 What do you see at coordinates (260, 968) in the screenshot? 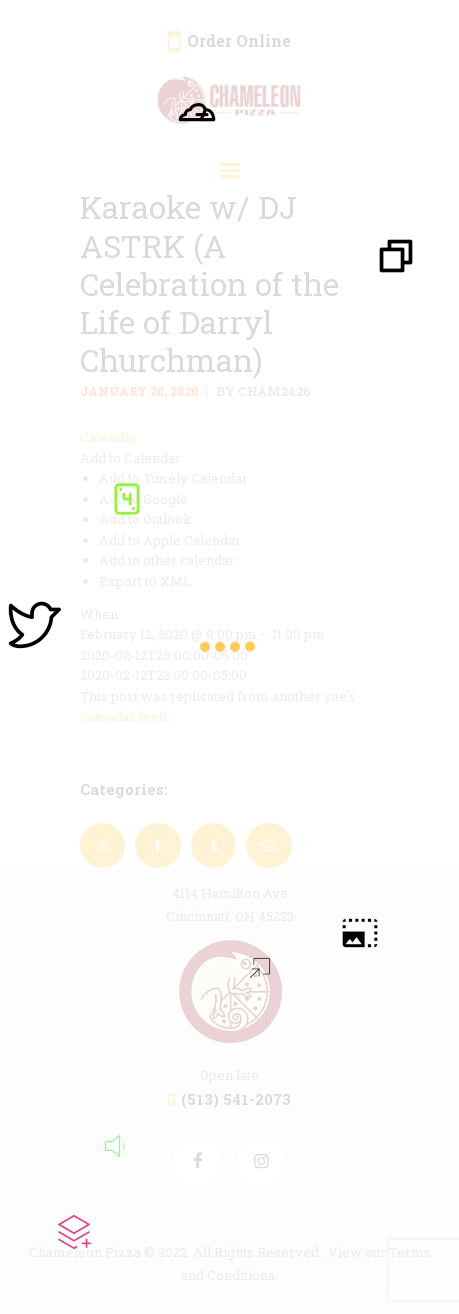
I see `import or bring content into the current view` at bounding box center [260, 968].